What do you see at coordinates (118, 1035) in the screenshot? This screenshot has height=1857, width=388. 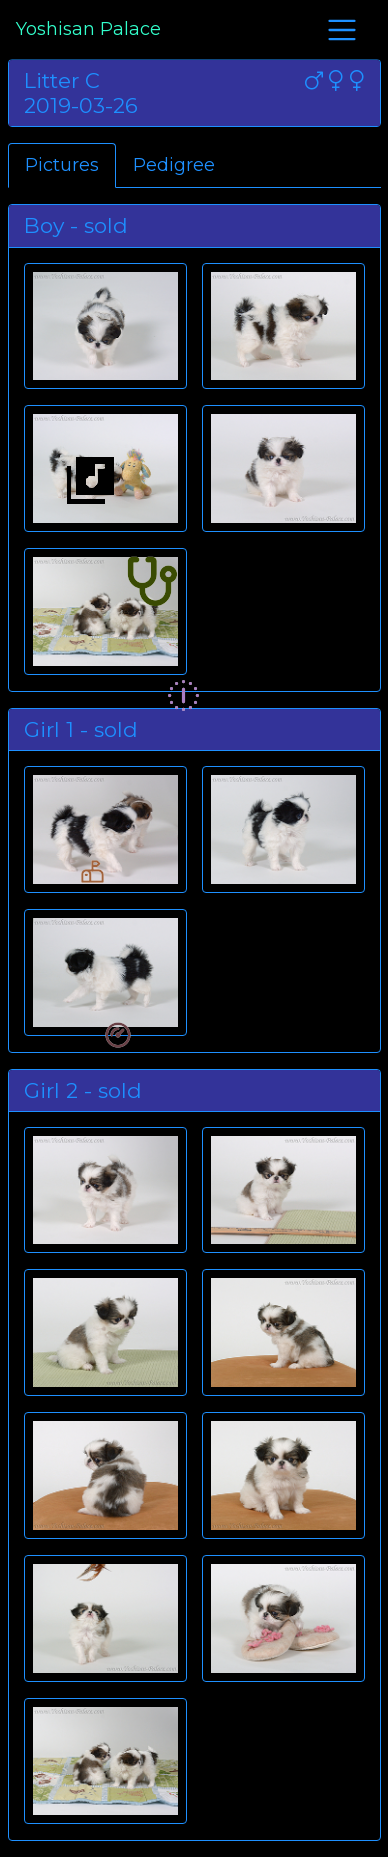 I see `view performance metrics or speed` at bounding box center [118, 1035].